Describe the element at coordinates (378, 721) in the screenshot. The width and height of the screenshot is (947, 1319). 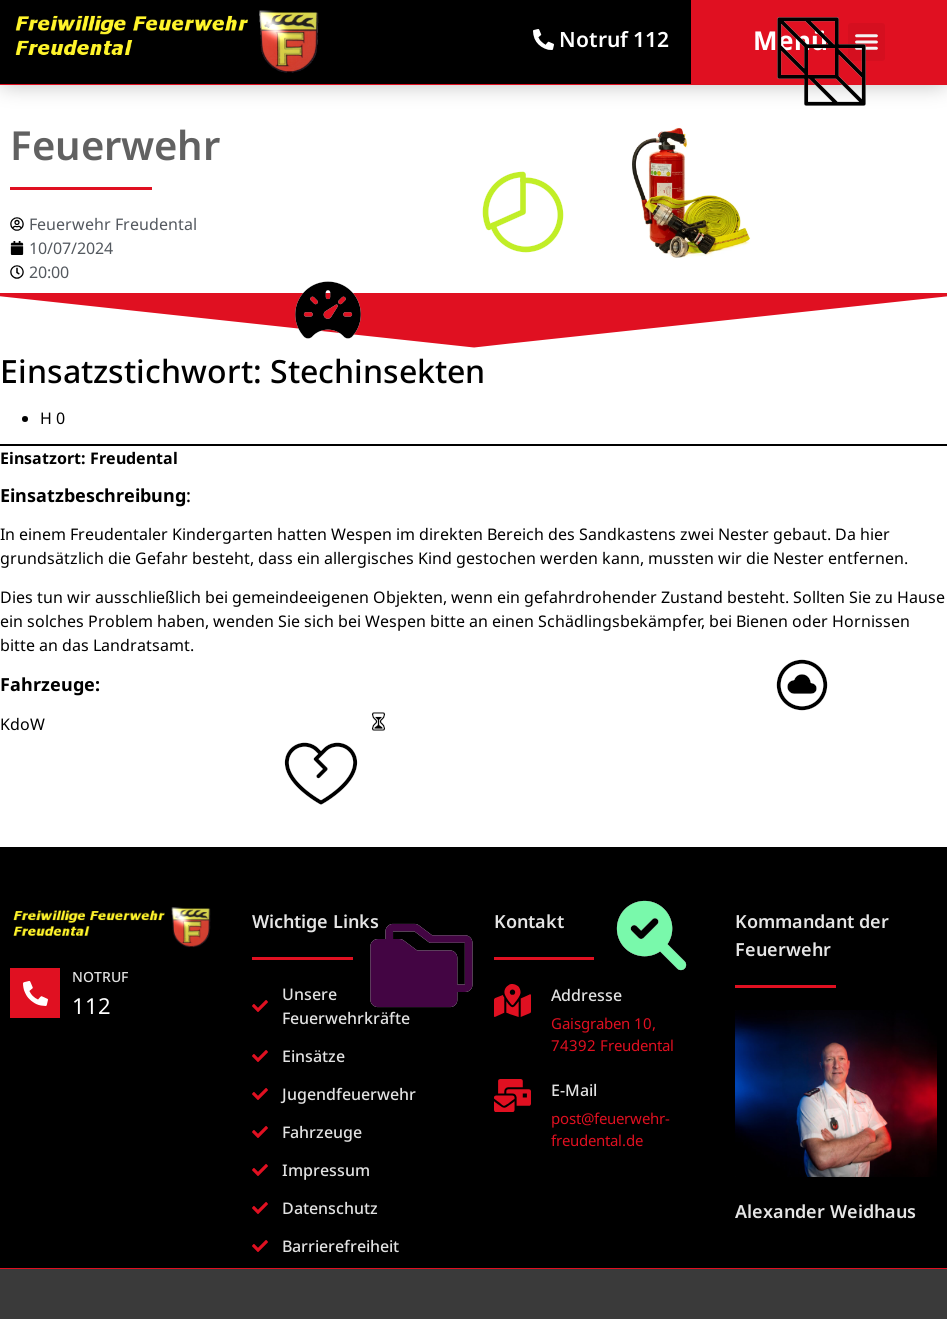
I see `indicates loading or processing in progress` at that location.